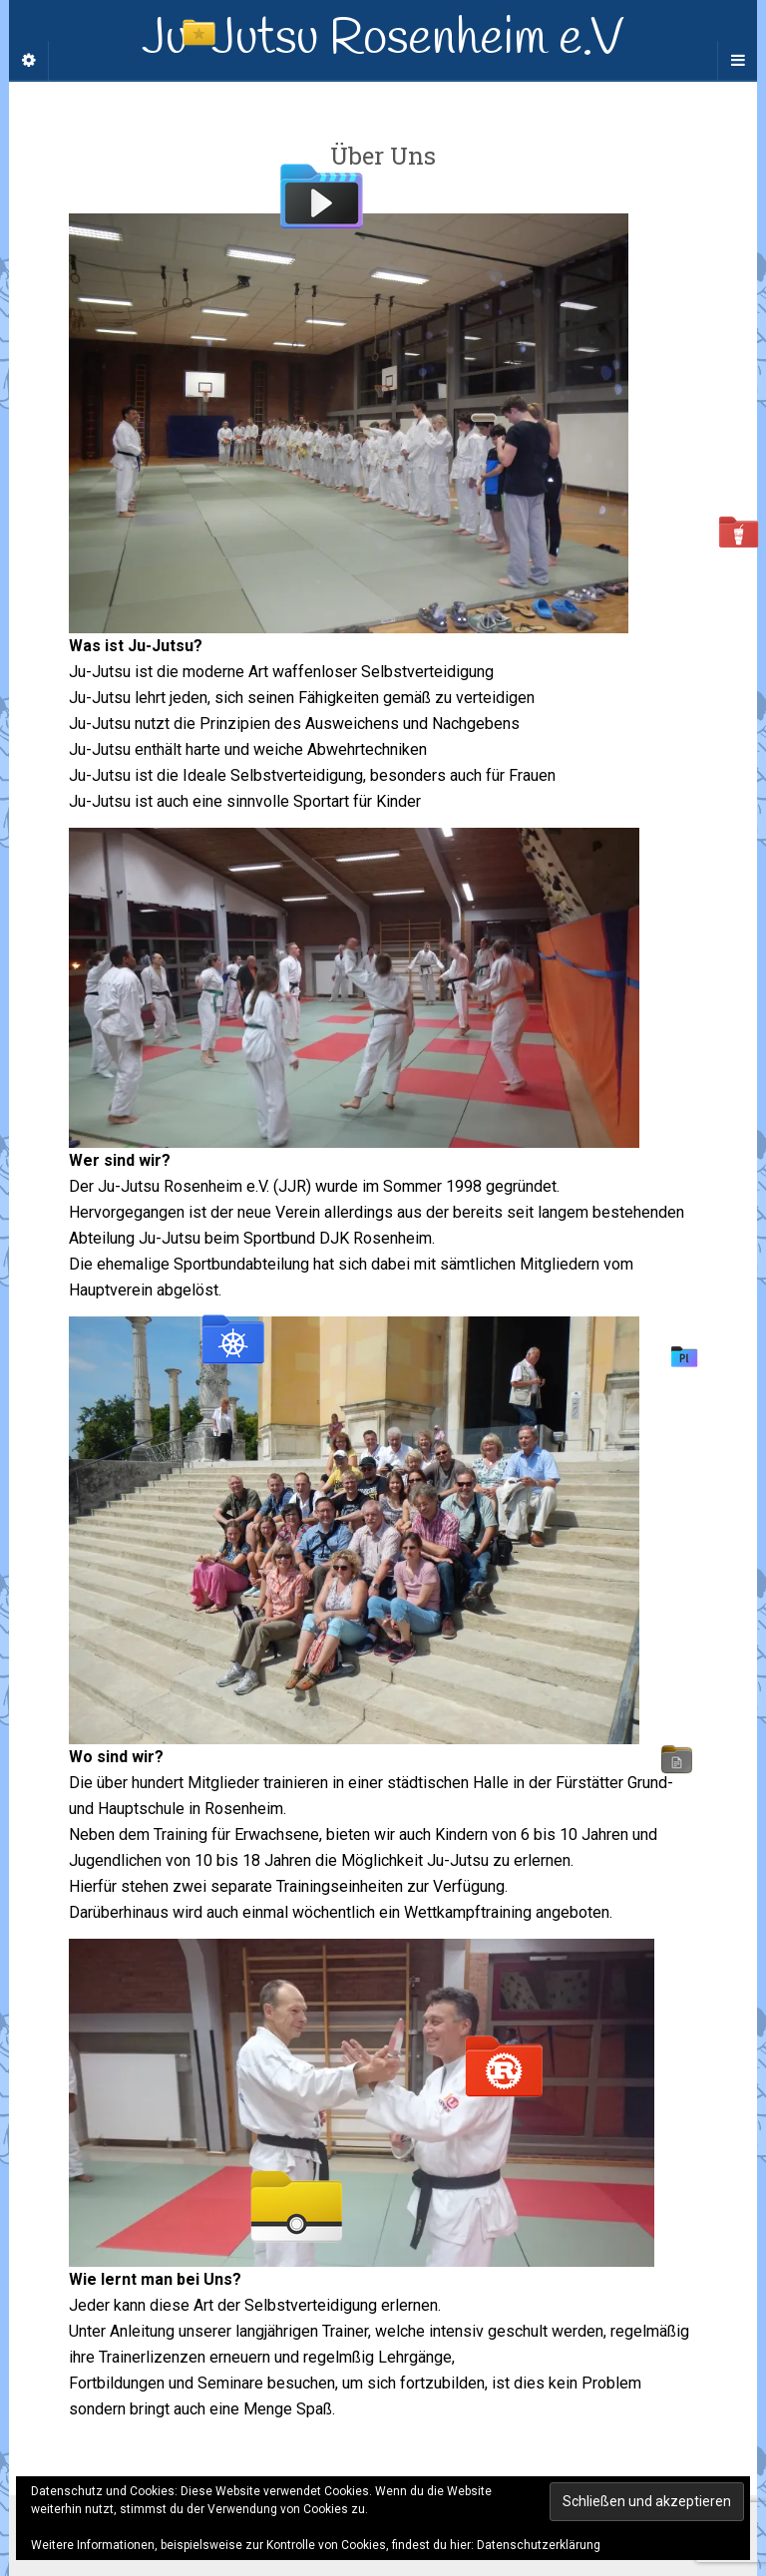  What do you see at coordinates (738, 533) in the screenshot?
I see `open gulp project folder` at bounding box center [738, 533].